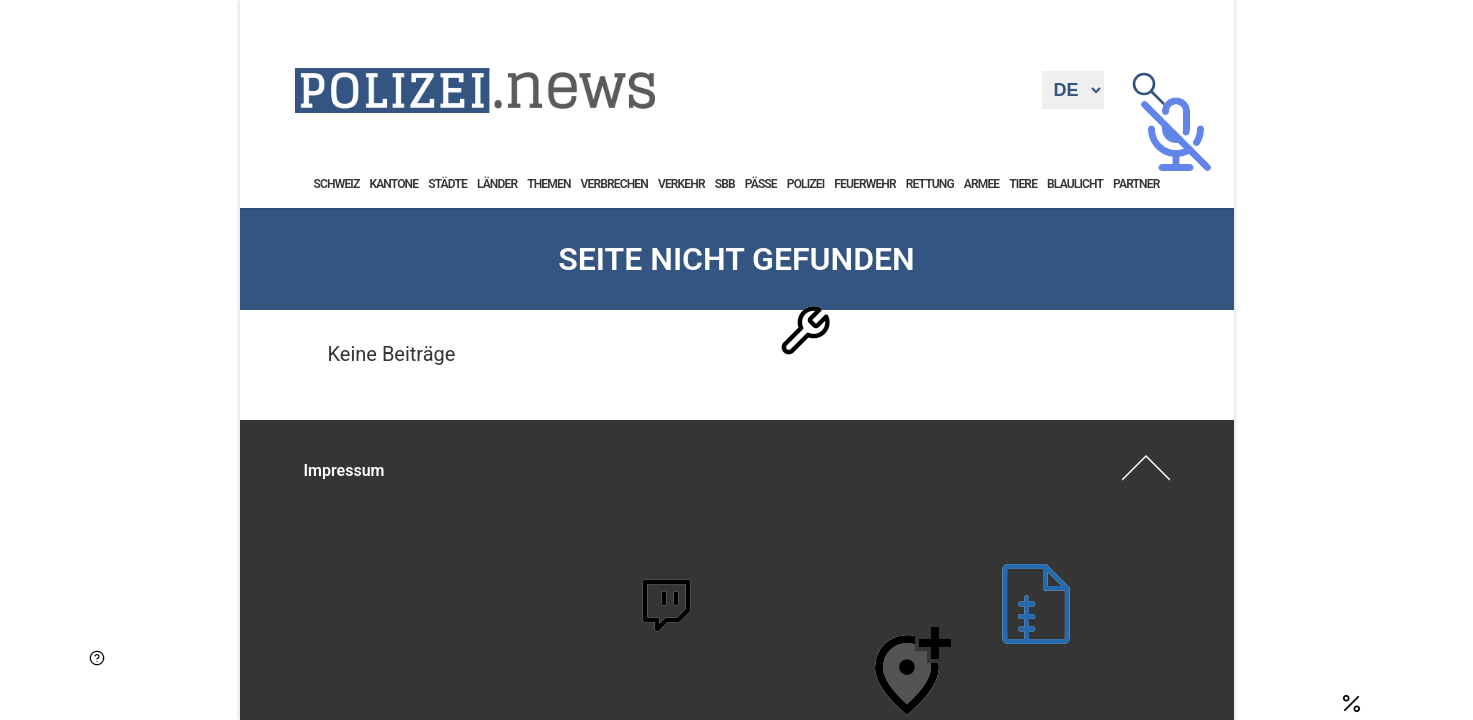 The height and width of the screenshot is (720, 1473). What do you see at coordinates (1036, 604) in the screenshot?
I see `access compressed or archived files` at bounding box center [1036, 604].